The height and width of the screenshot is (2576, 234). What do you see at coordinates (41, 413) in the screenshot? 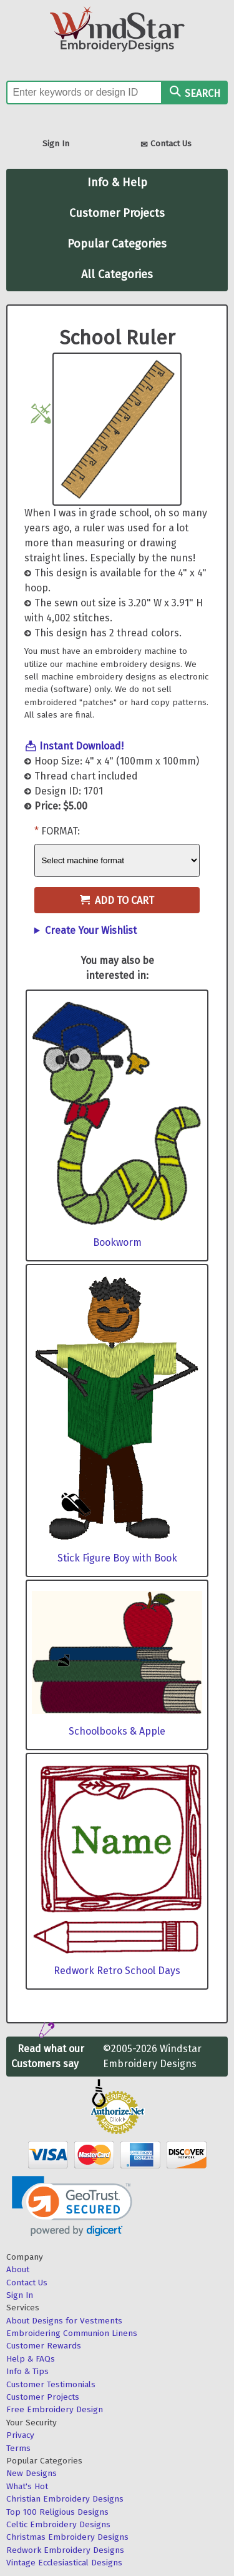
I see `access combat or adventure tools` at bounding box center [41, 413].